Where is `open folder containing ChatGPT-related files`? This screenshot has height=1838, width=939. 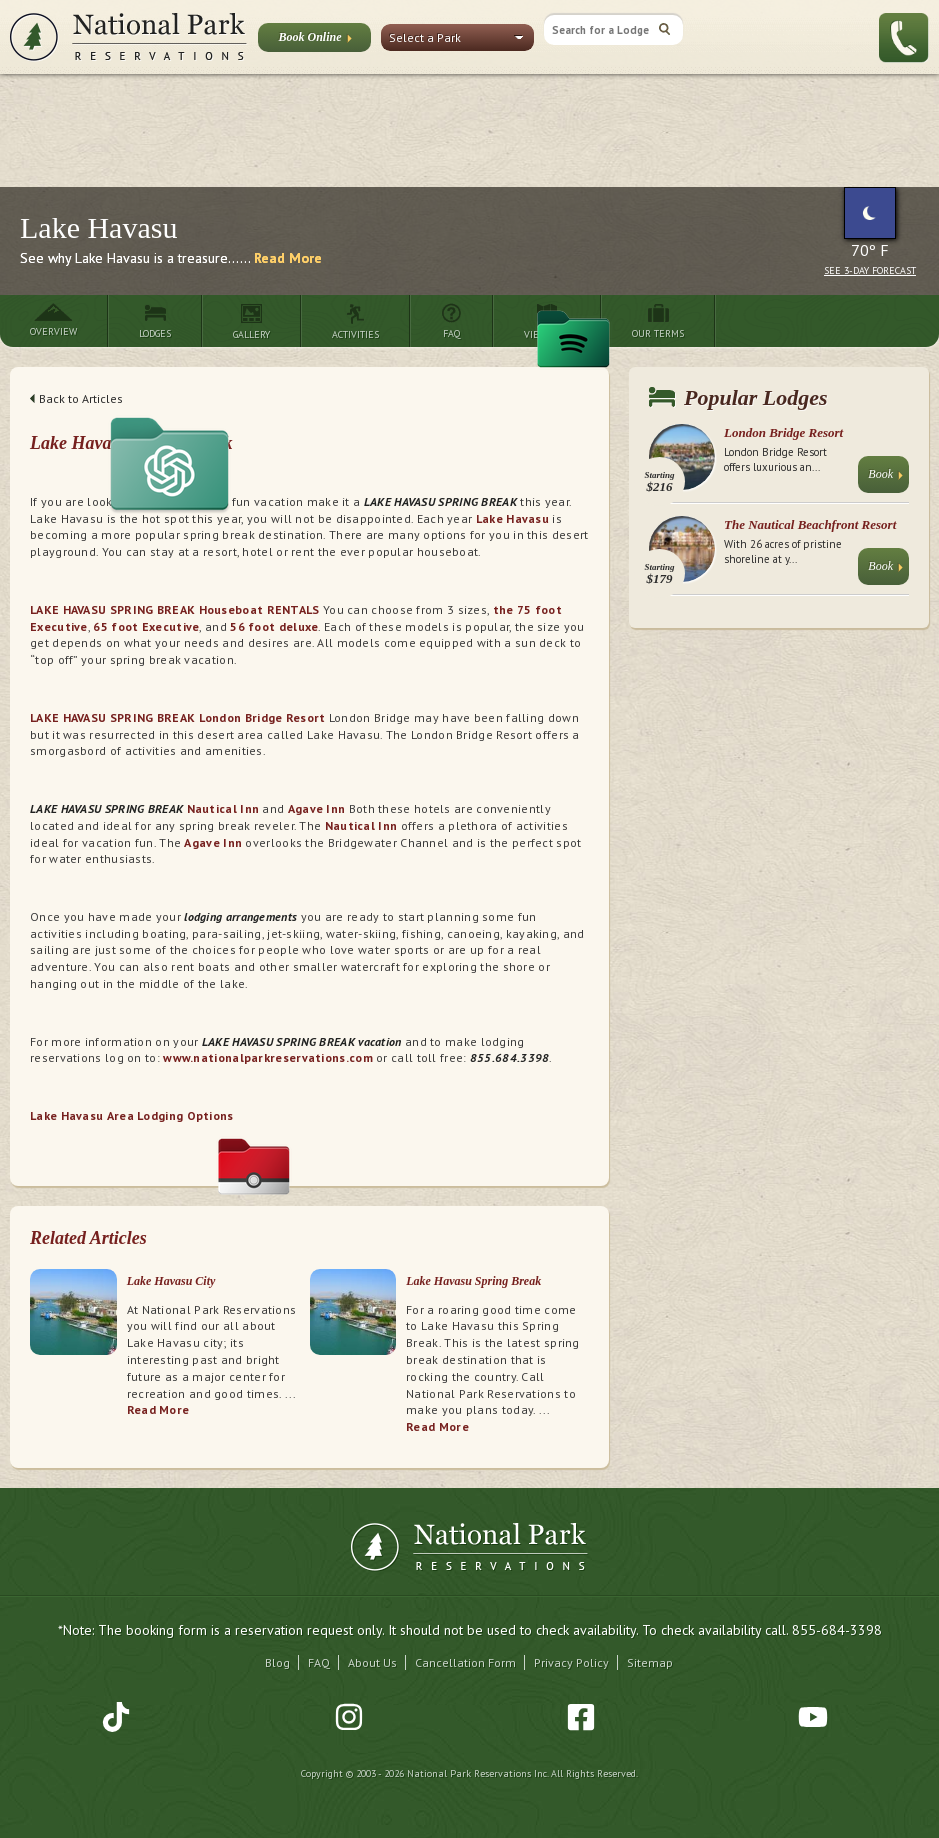 open folder containing ChatGPT-related files is located at coordinates (169, 467).